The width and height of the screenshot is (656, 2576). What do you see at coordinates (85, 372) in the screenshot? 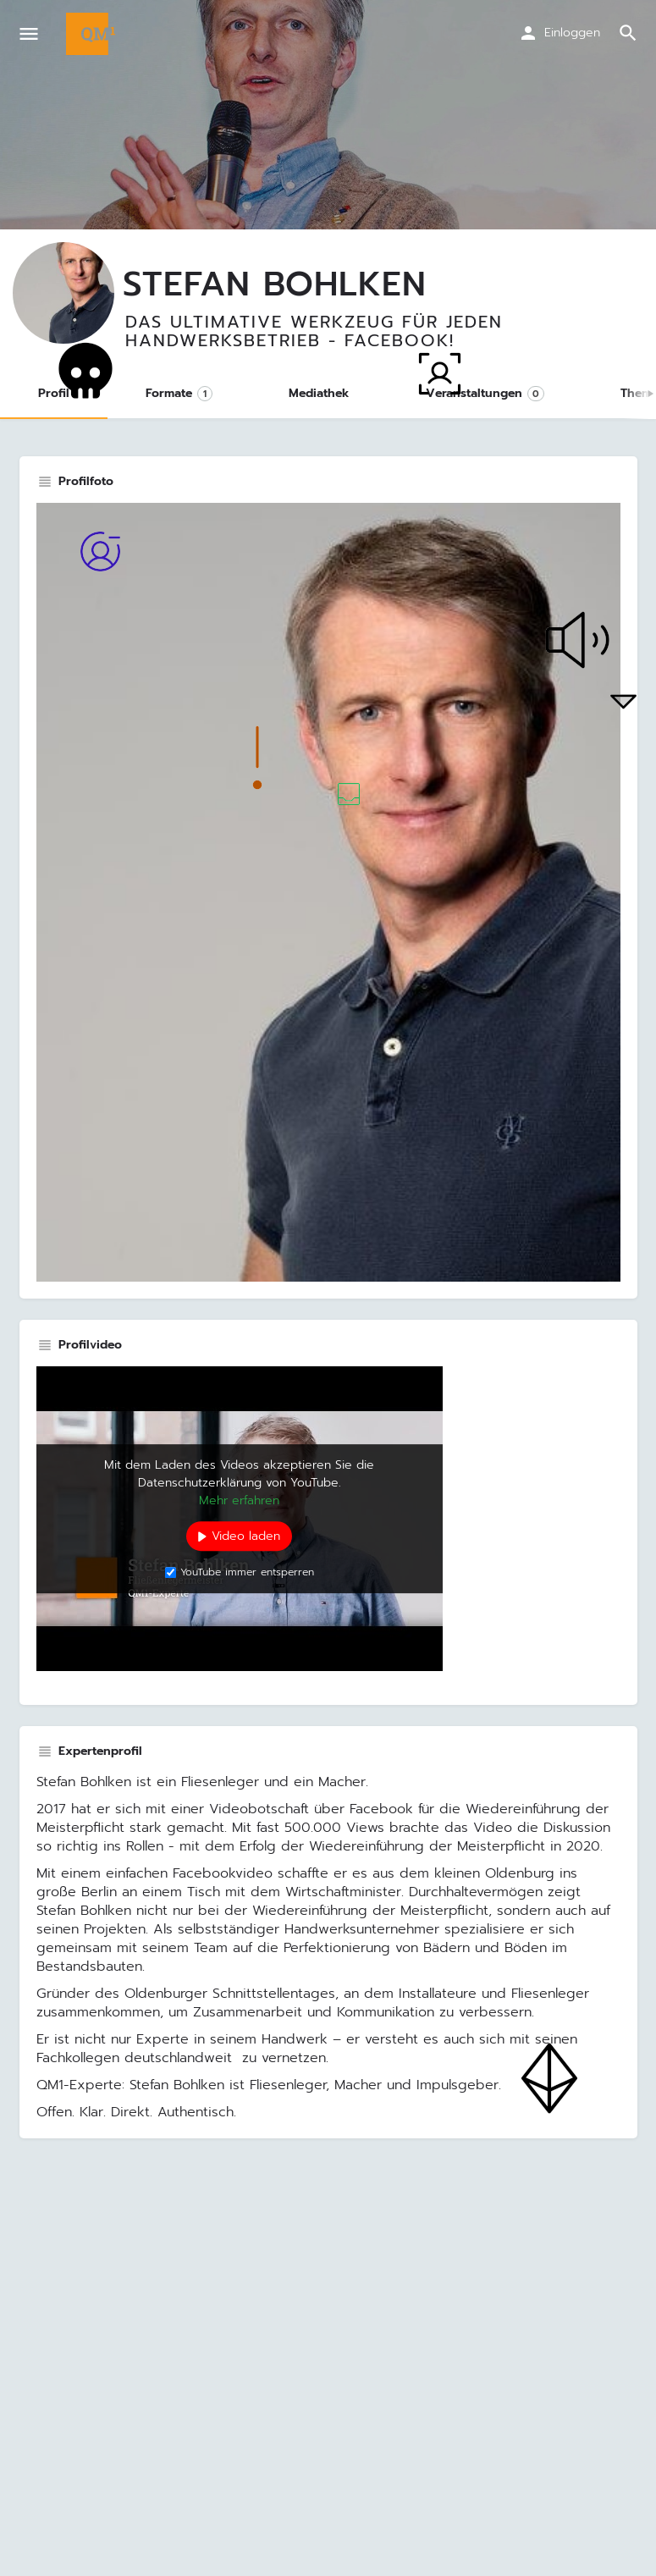
I see `indicates dangerous or harmful content` at bounding box center [85, 372].